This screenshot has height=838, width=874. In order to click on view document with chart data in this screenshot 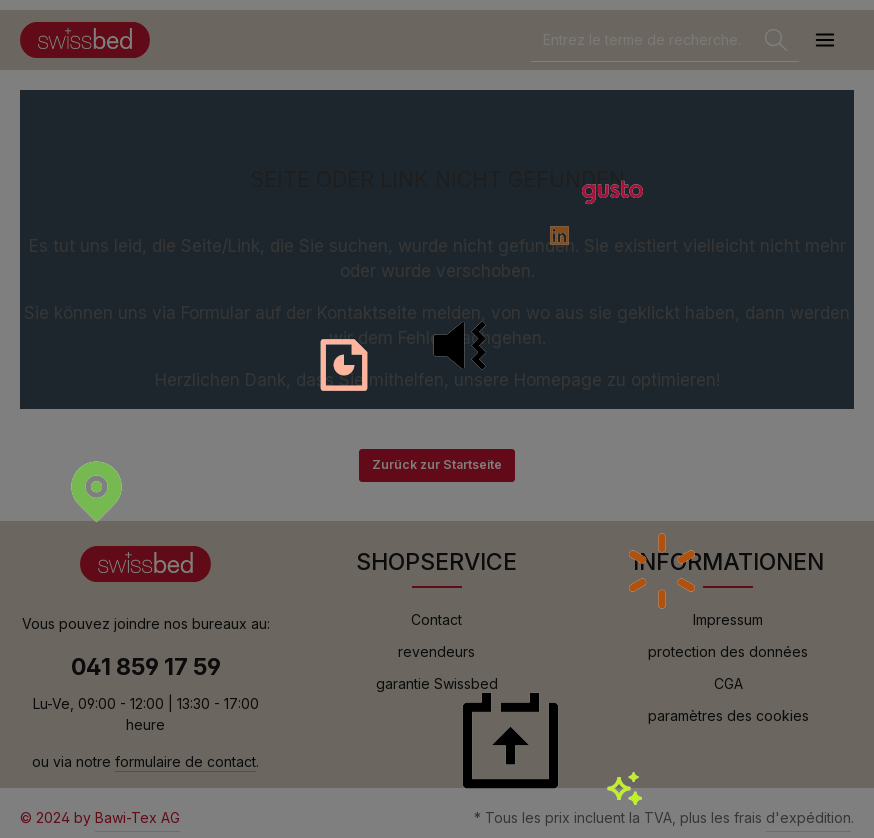, I will do `click(344, 365)`.